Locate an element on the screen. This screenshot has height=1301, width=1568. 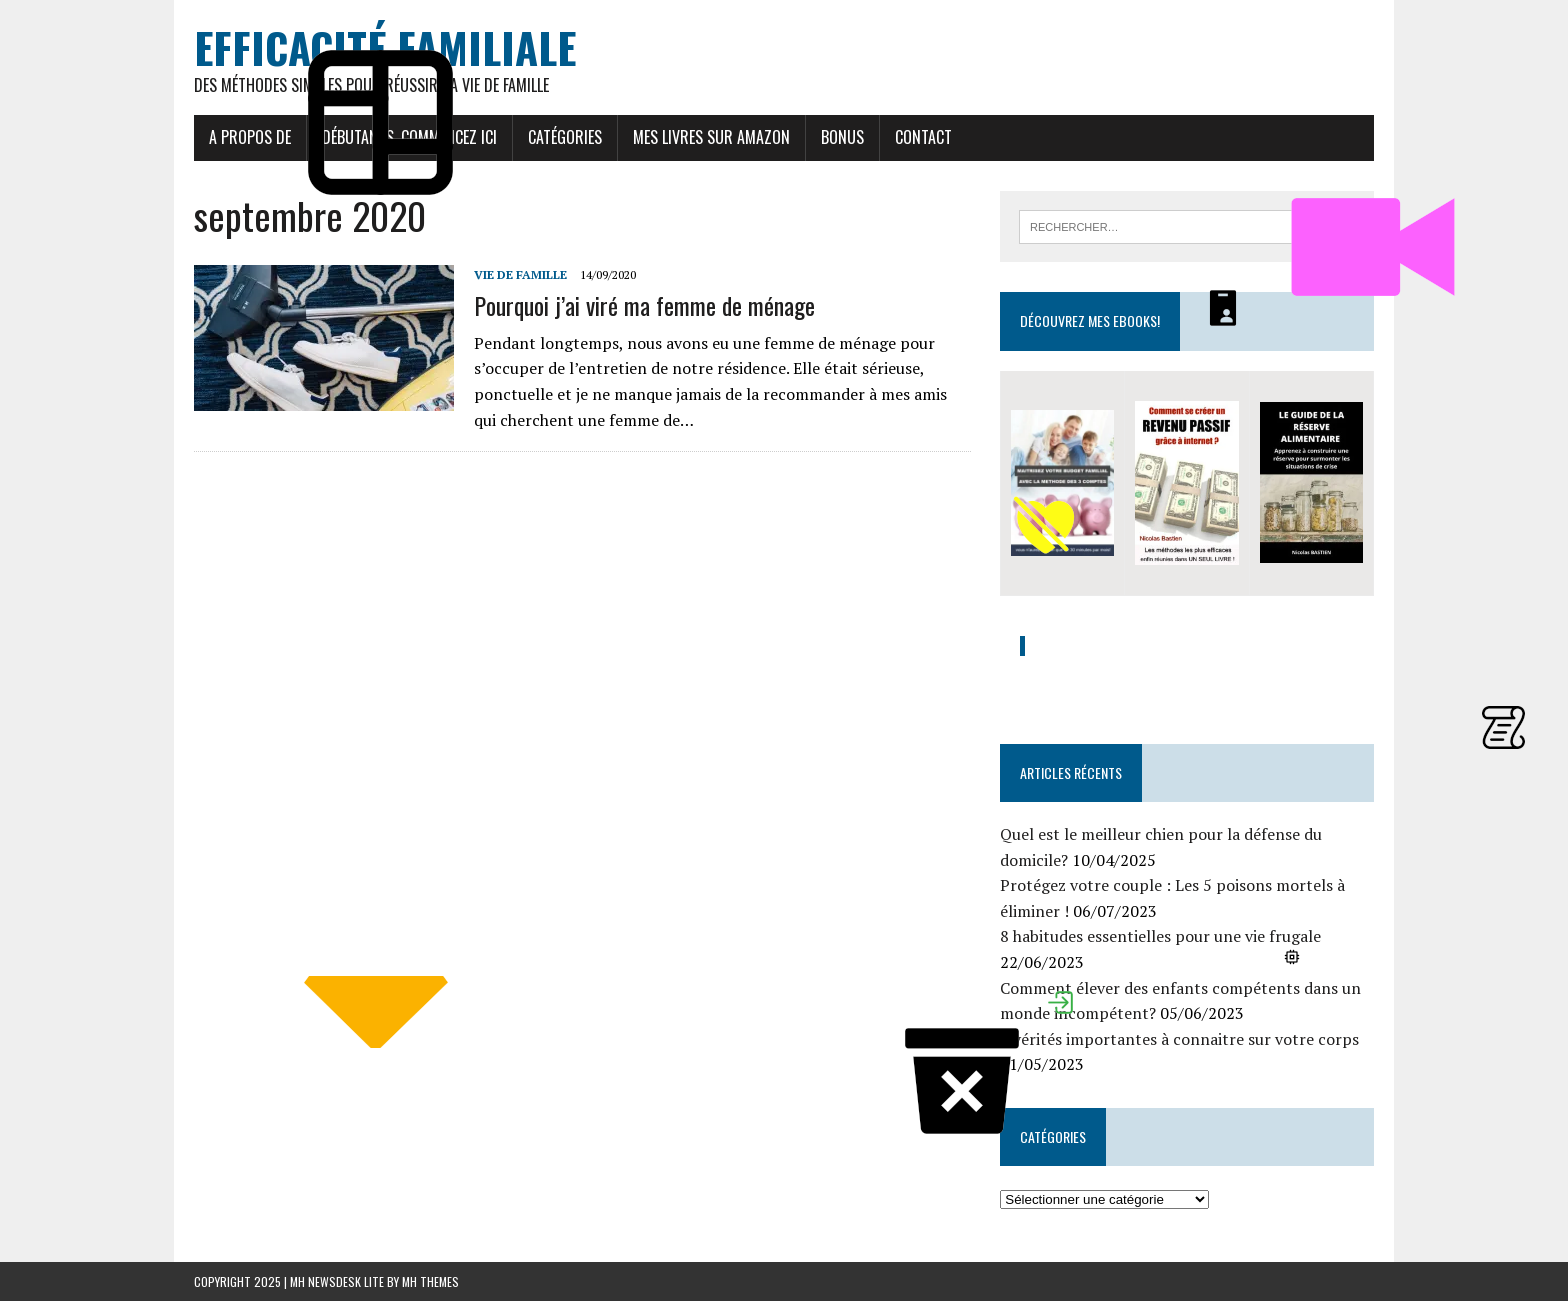
log in to your account is located at coordinates (1060, 1002).